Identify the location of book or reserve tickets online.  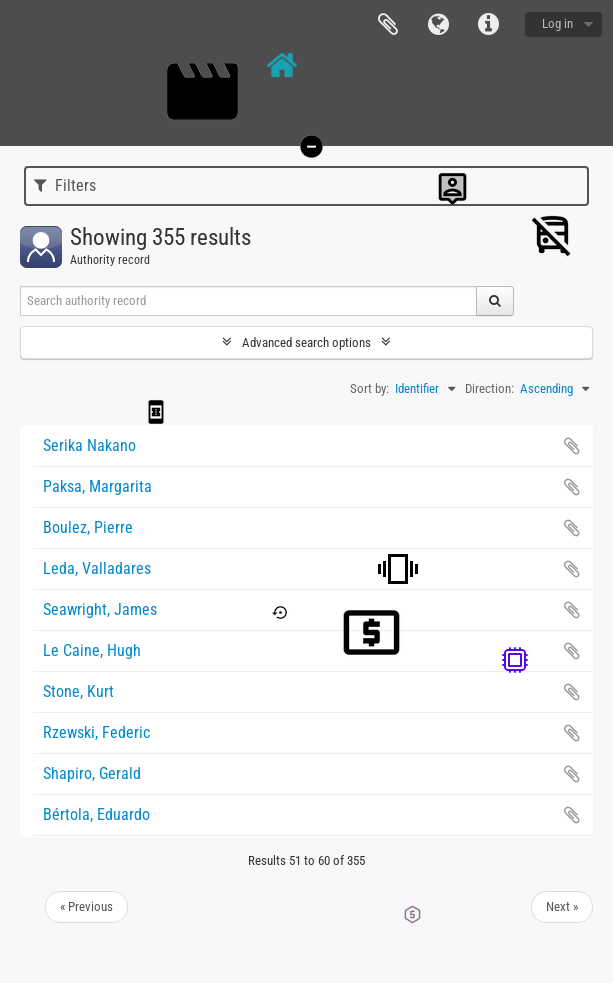
(156, 412).